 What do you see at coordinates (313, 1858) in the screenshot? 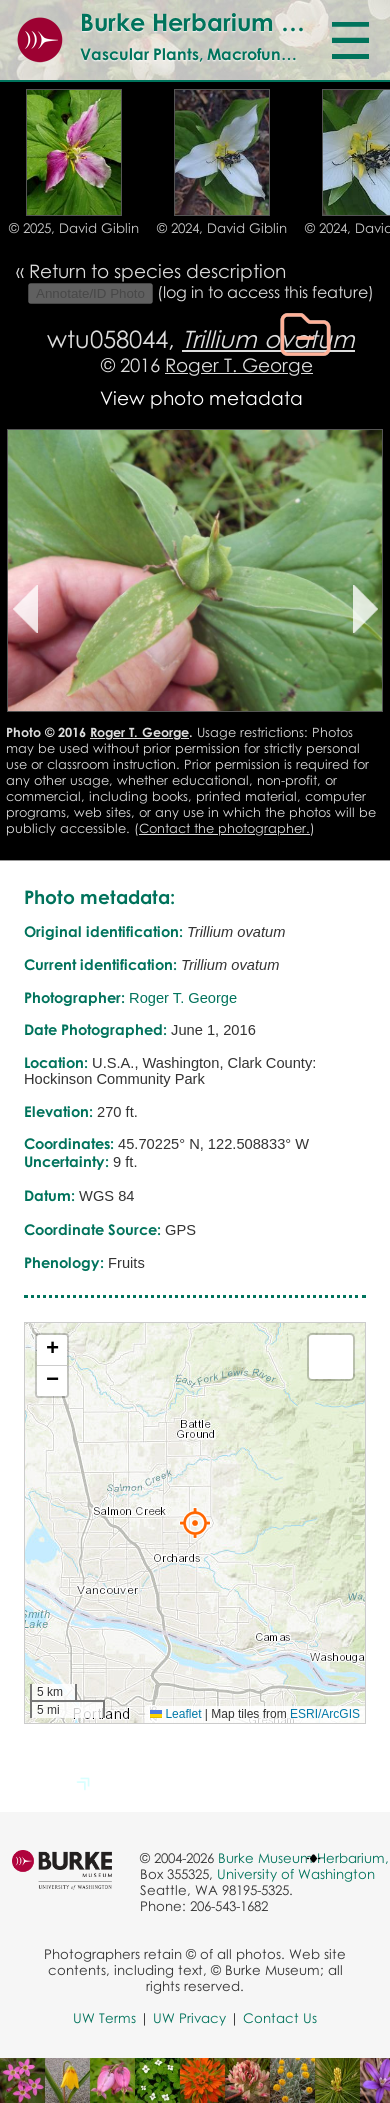
I see `align keyframe to horizontal center` at bounding box center [313, 1858].